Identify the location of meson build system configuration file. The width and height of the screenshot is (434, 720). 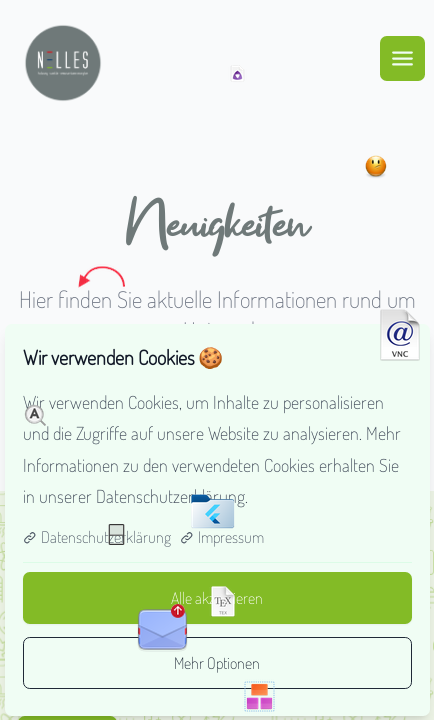
(237, 73).